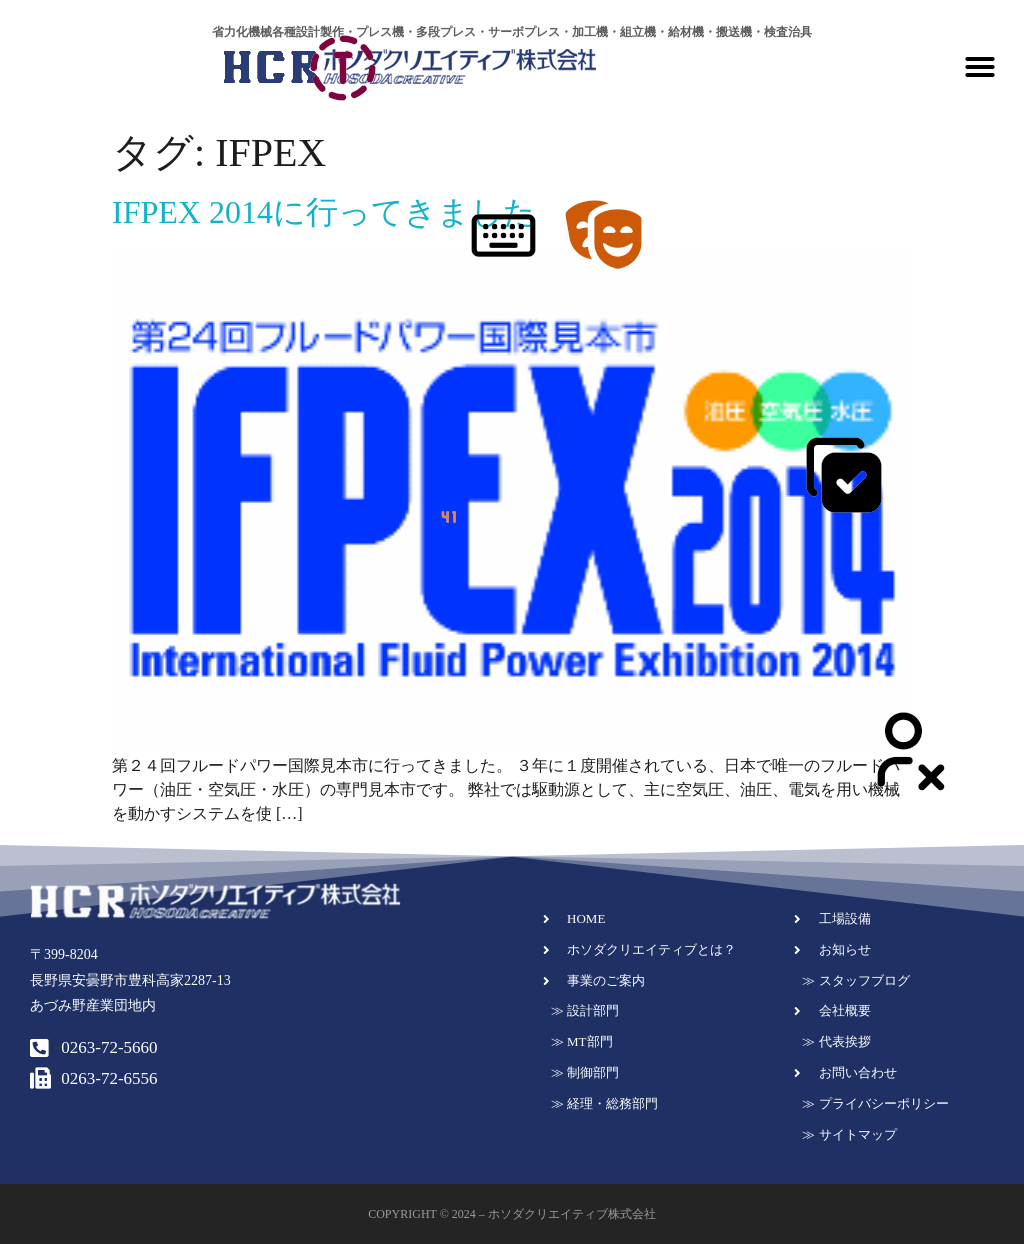 The image size is (1024, 1244). What do you see at coordinates (450, 517) in the screenshot?
I see `indicates item number 41 in a list or sequence` at bounding box center [450, 517].